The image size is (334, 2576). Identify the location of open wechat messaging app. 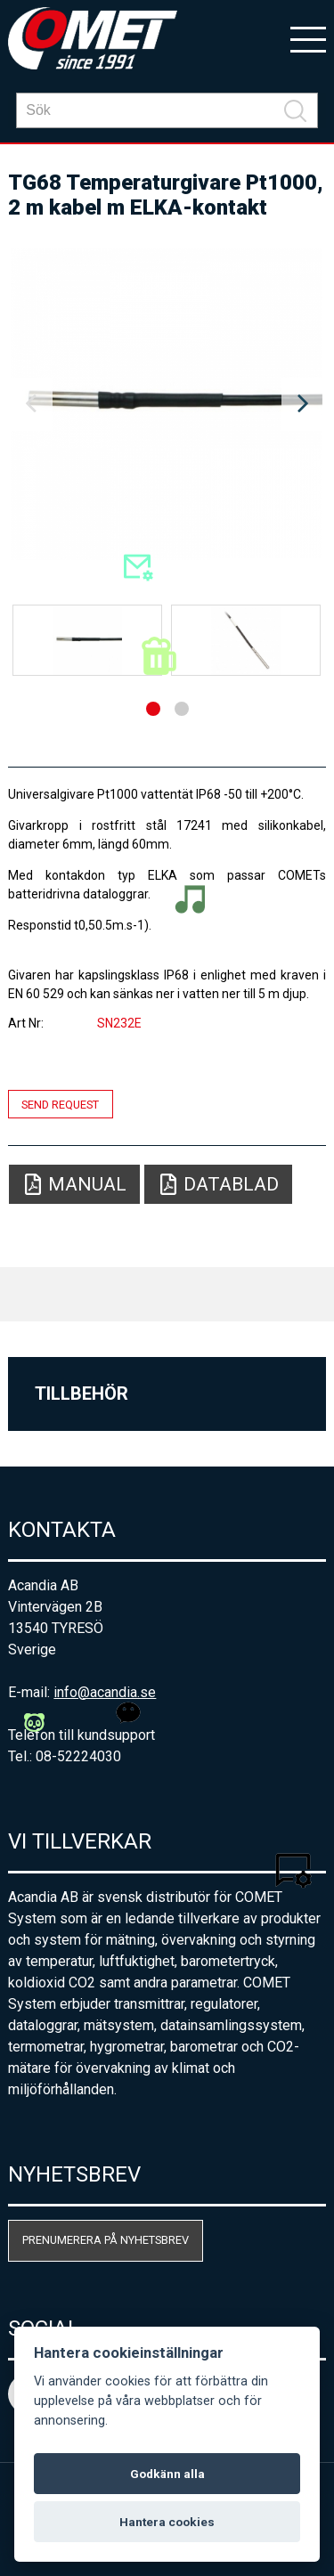
(128, 1712).